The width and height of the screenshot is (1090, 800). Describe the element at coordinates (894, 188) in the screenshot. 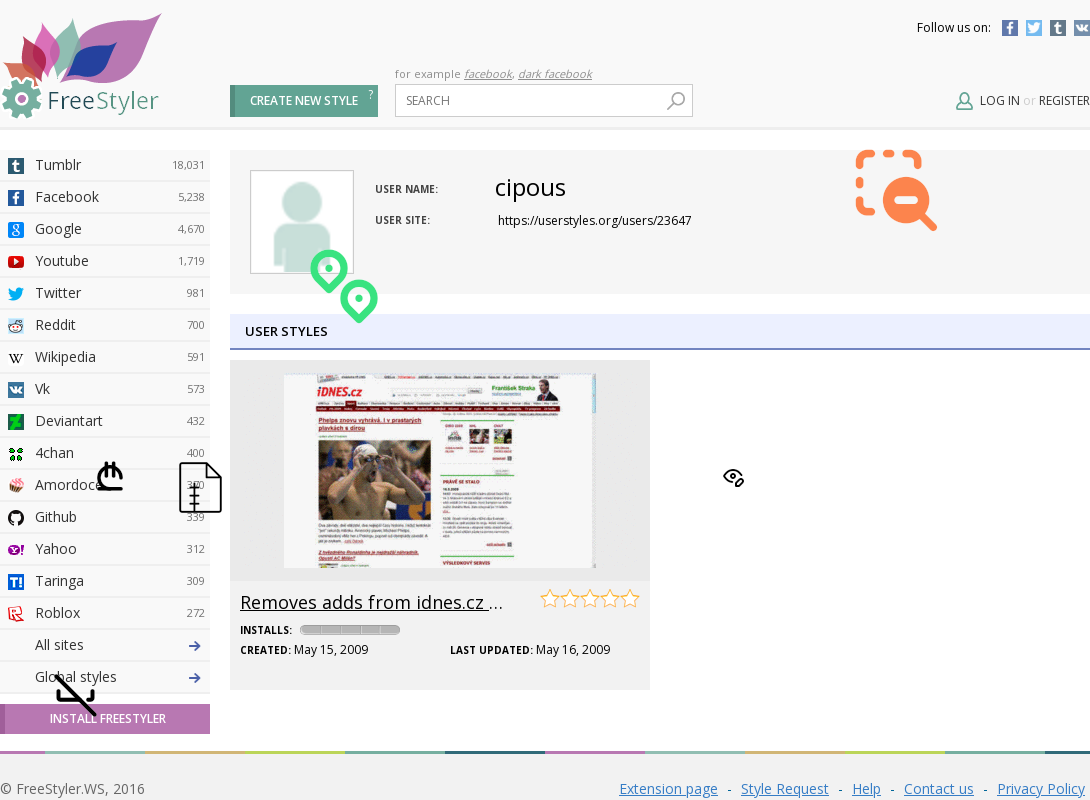

I see `zoom out of selected area` at that location.